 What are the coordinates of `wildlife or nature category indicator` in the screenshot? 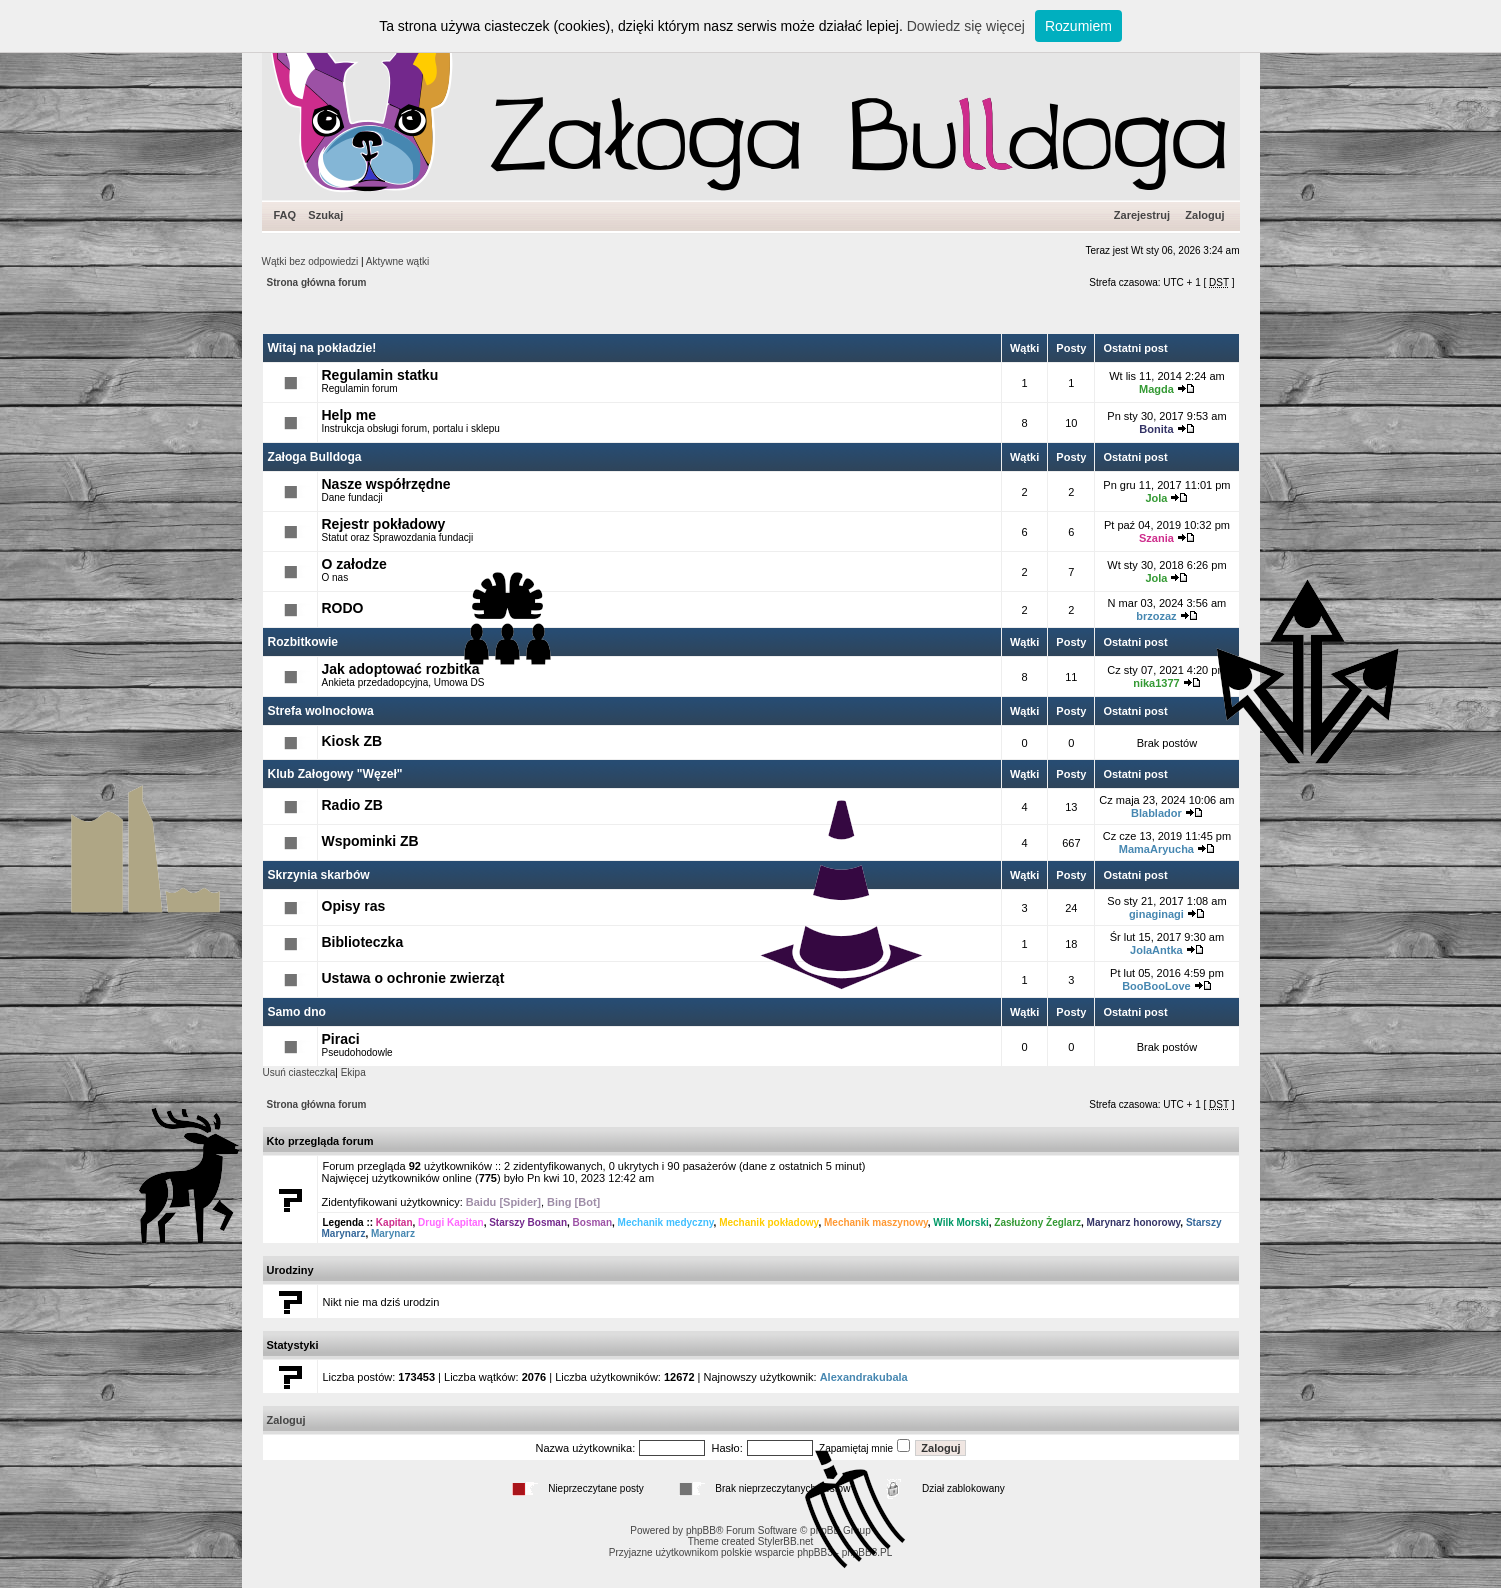 It's located at (189, 1175).